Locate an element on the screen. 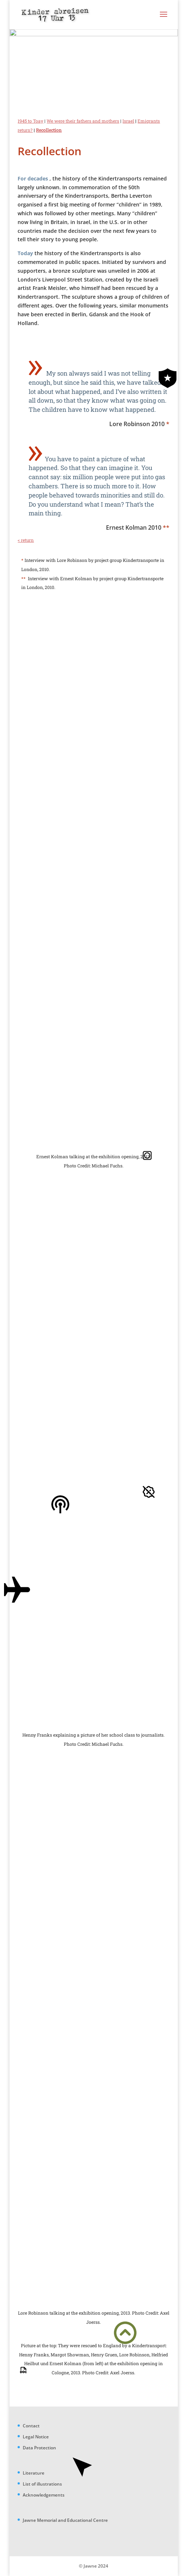 The width and height of the screenshot is (187, 2576). scroll to top of page is located at coordinates (125, 2333).